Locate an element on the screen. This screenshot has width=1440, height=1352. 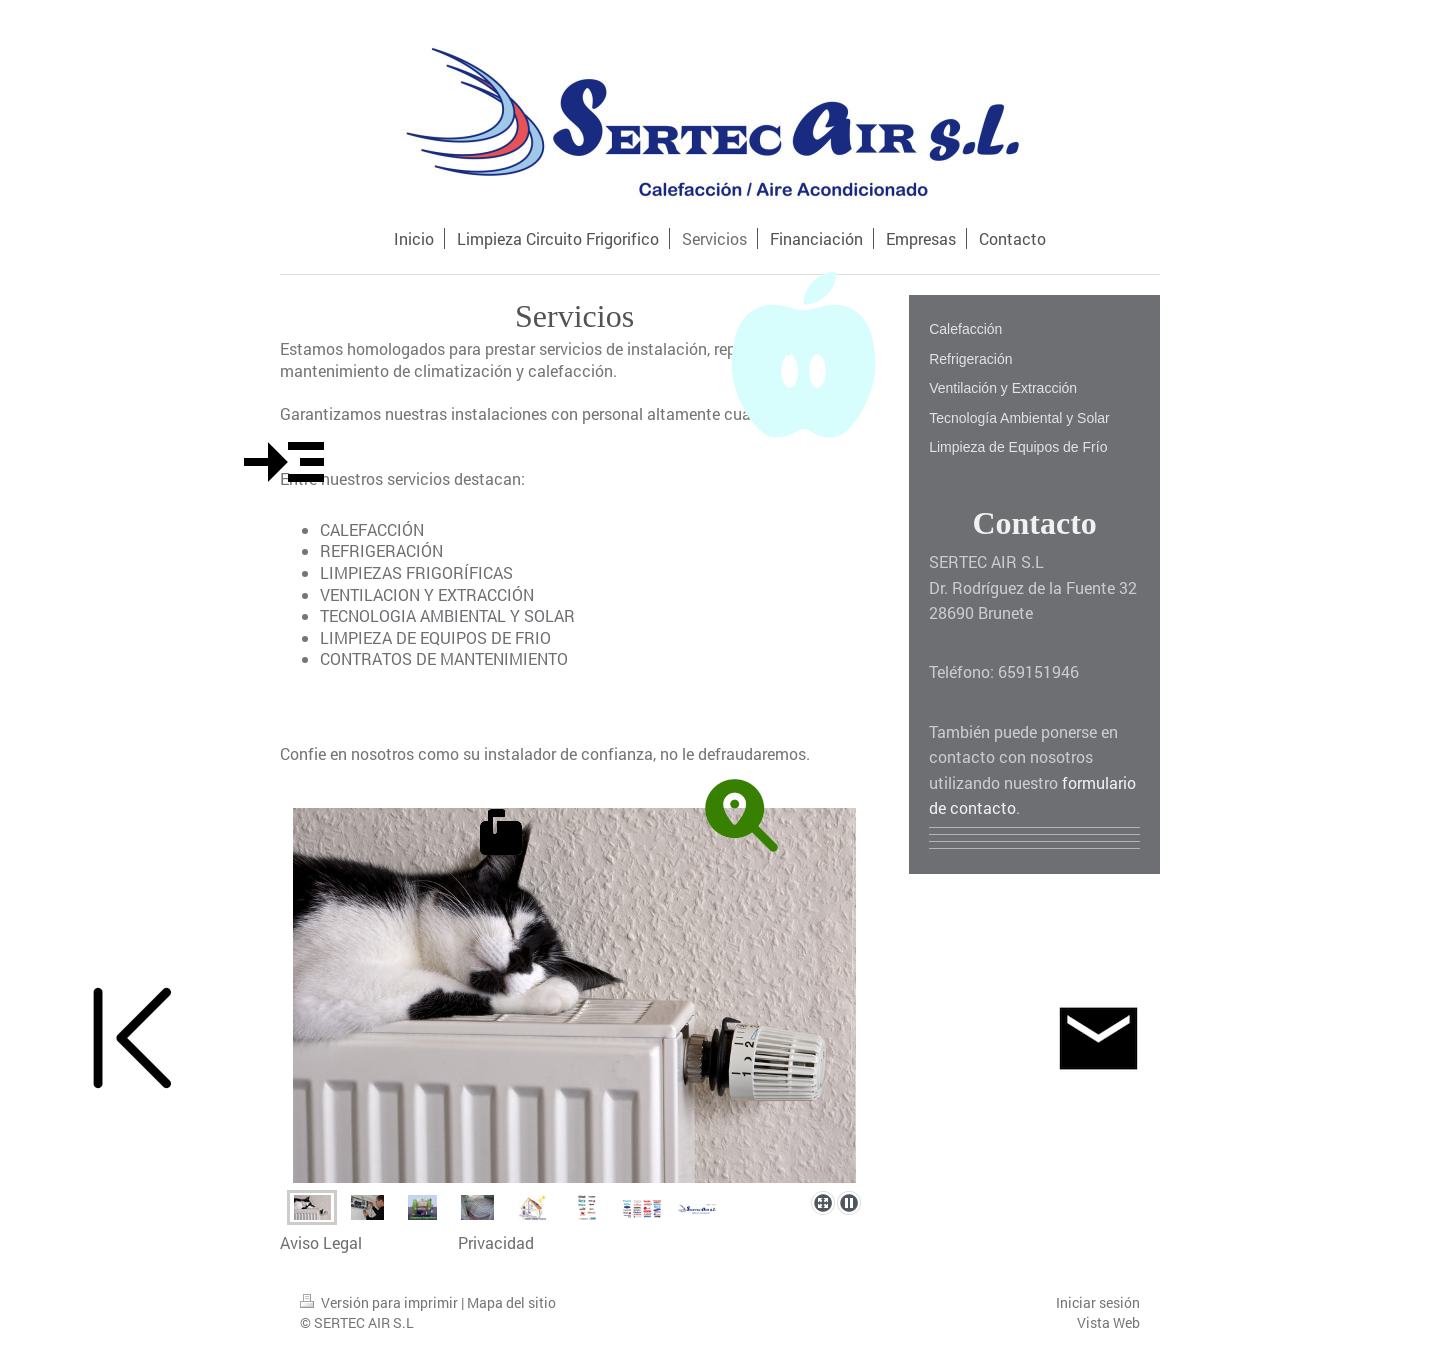
view nutrition information is located at coordinates (803, 354).